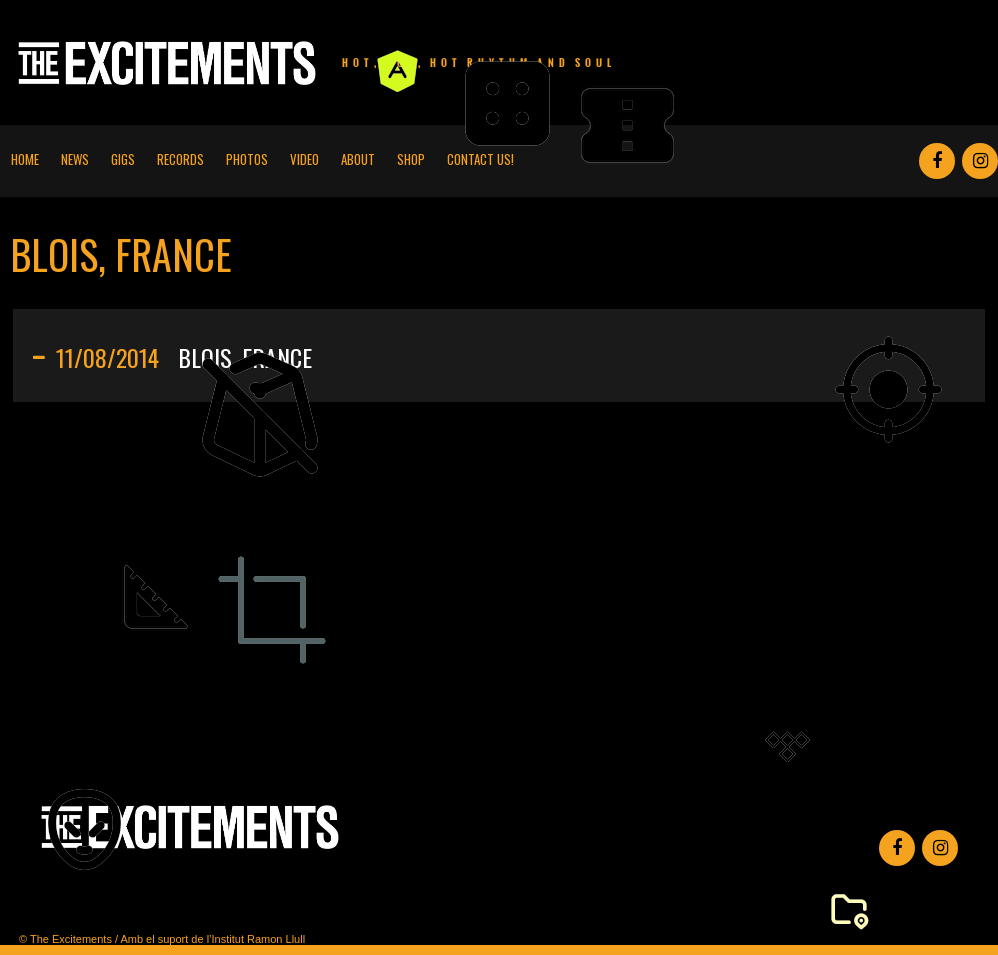 This screenshot has height=955, width=998. I want to click on pin a folder to quick access, so click(849, 910).